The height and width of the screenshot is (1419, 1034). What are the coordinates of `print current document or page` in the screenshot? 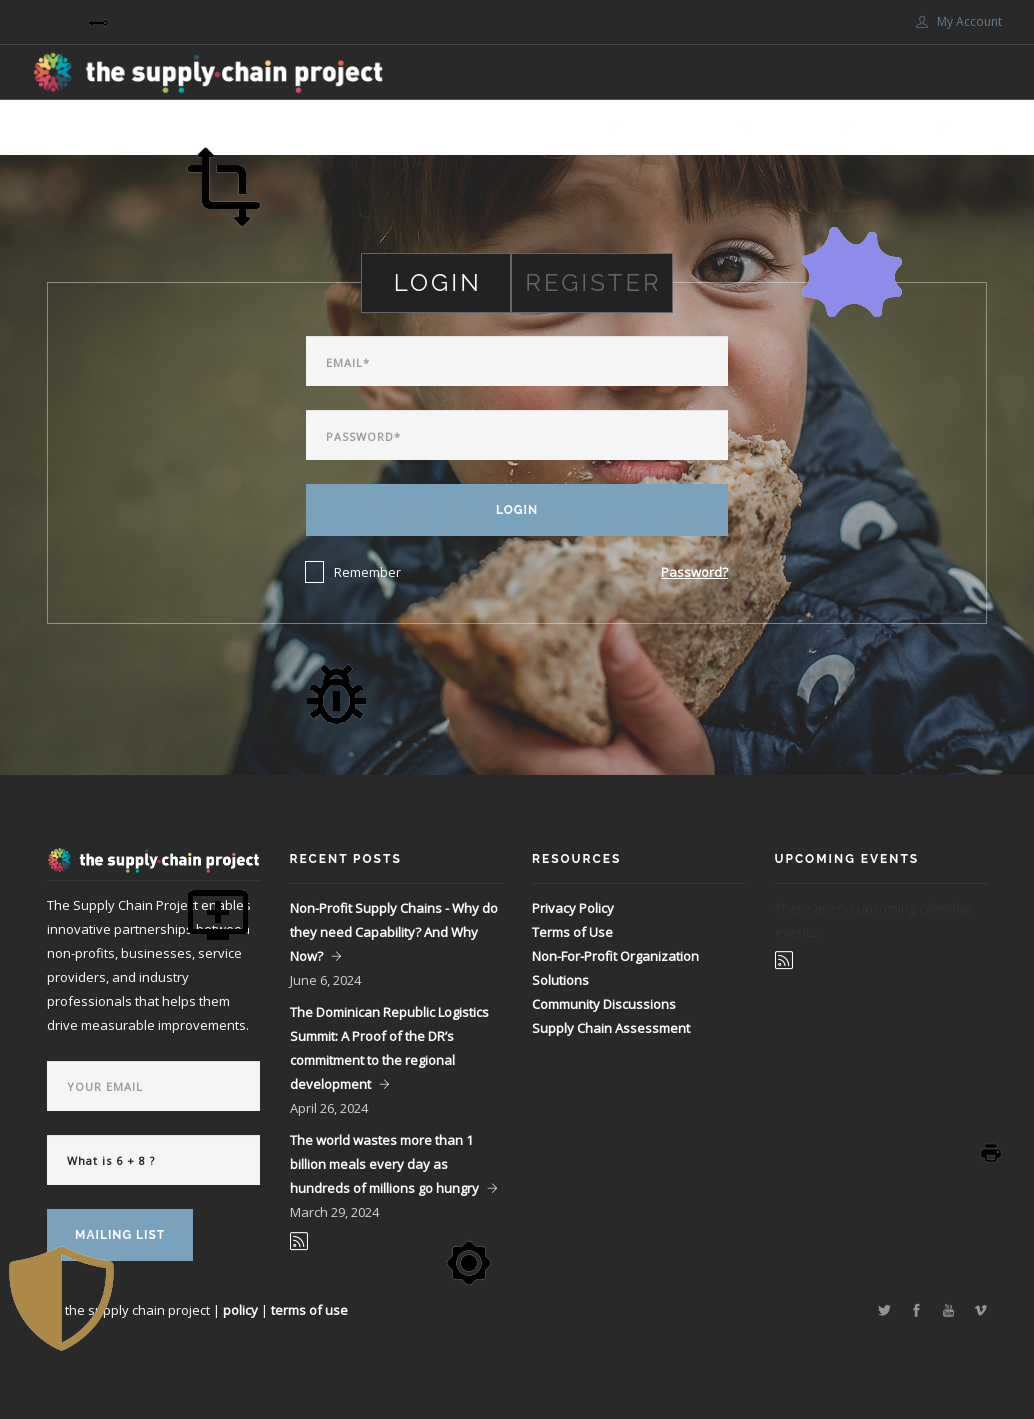 It's located at (991, 1153).